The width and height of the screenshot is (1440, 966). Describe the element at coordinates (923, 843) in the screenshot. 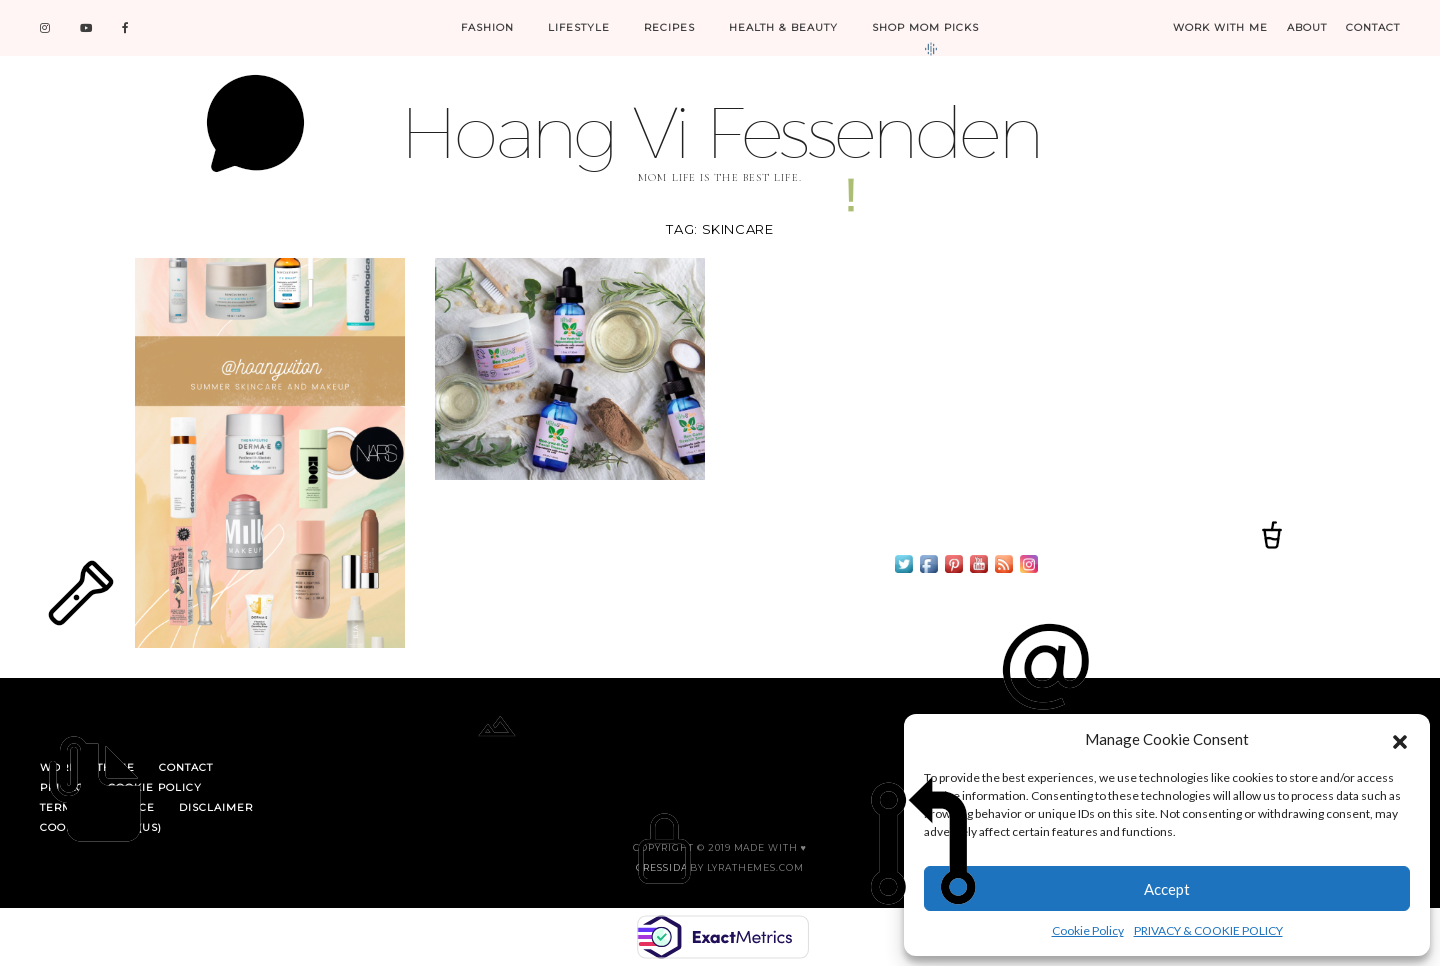

I see `create a new pull request` at that location.